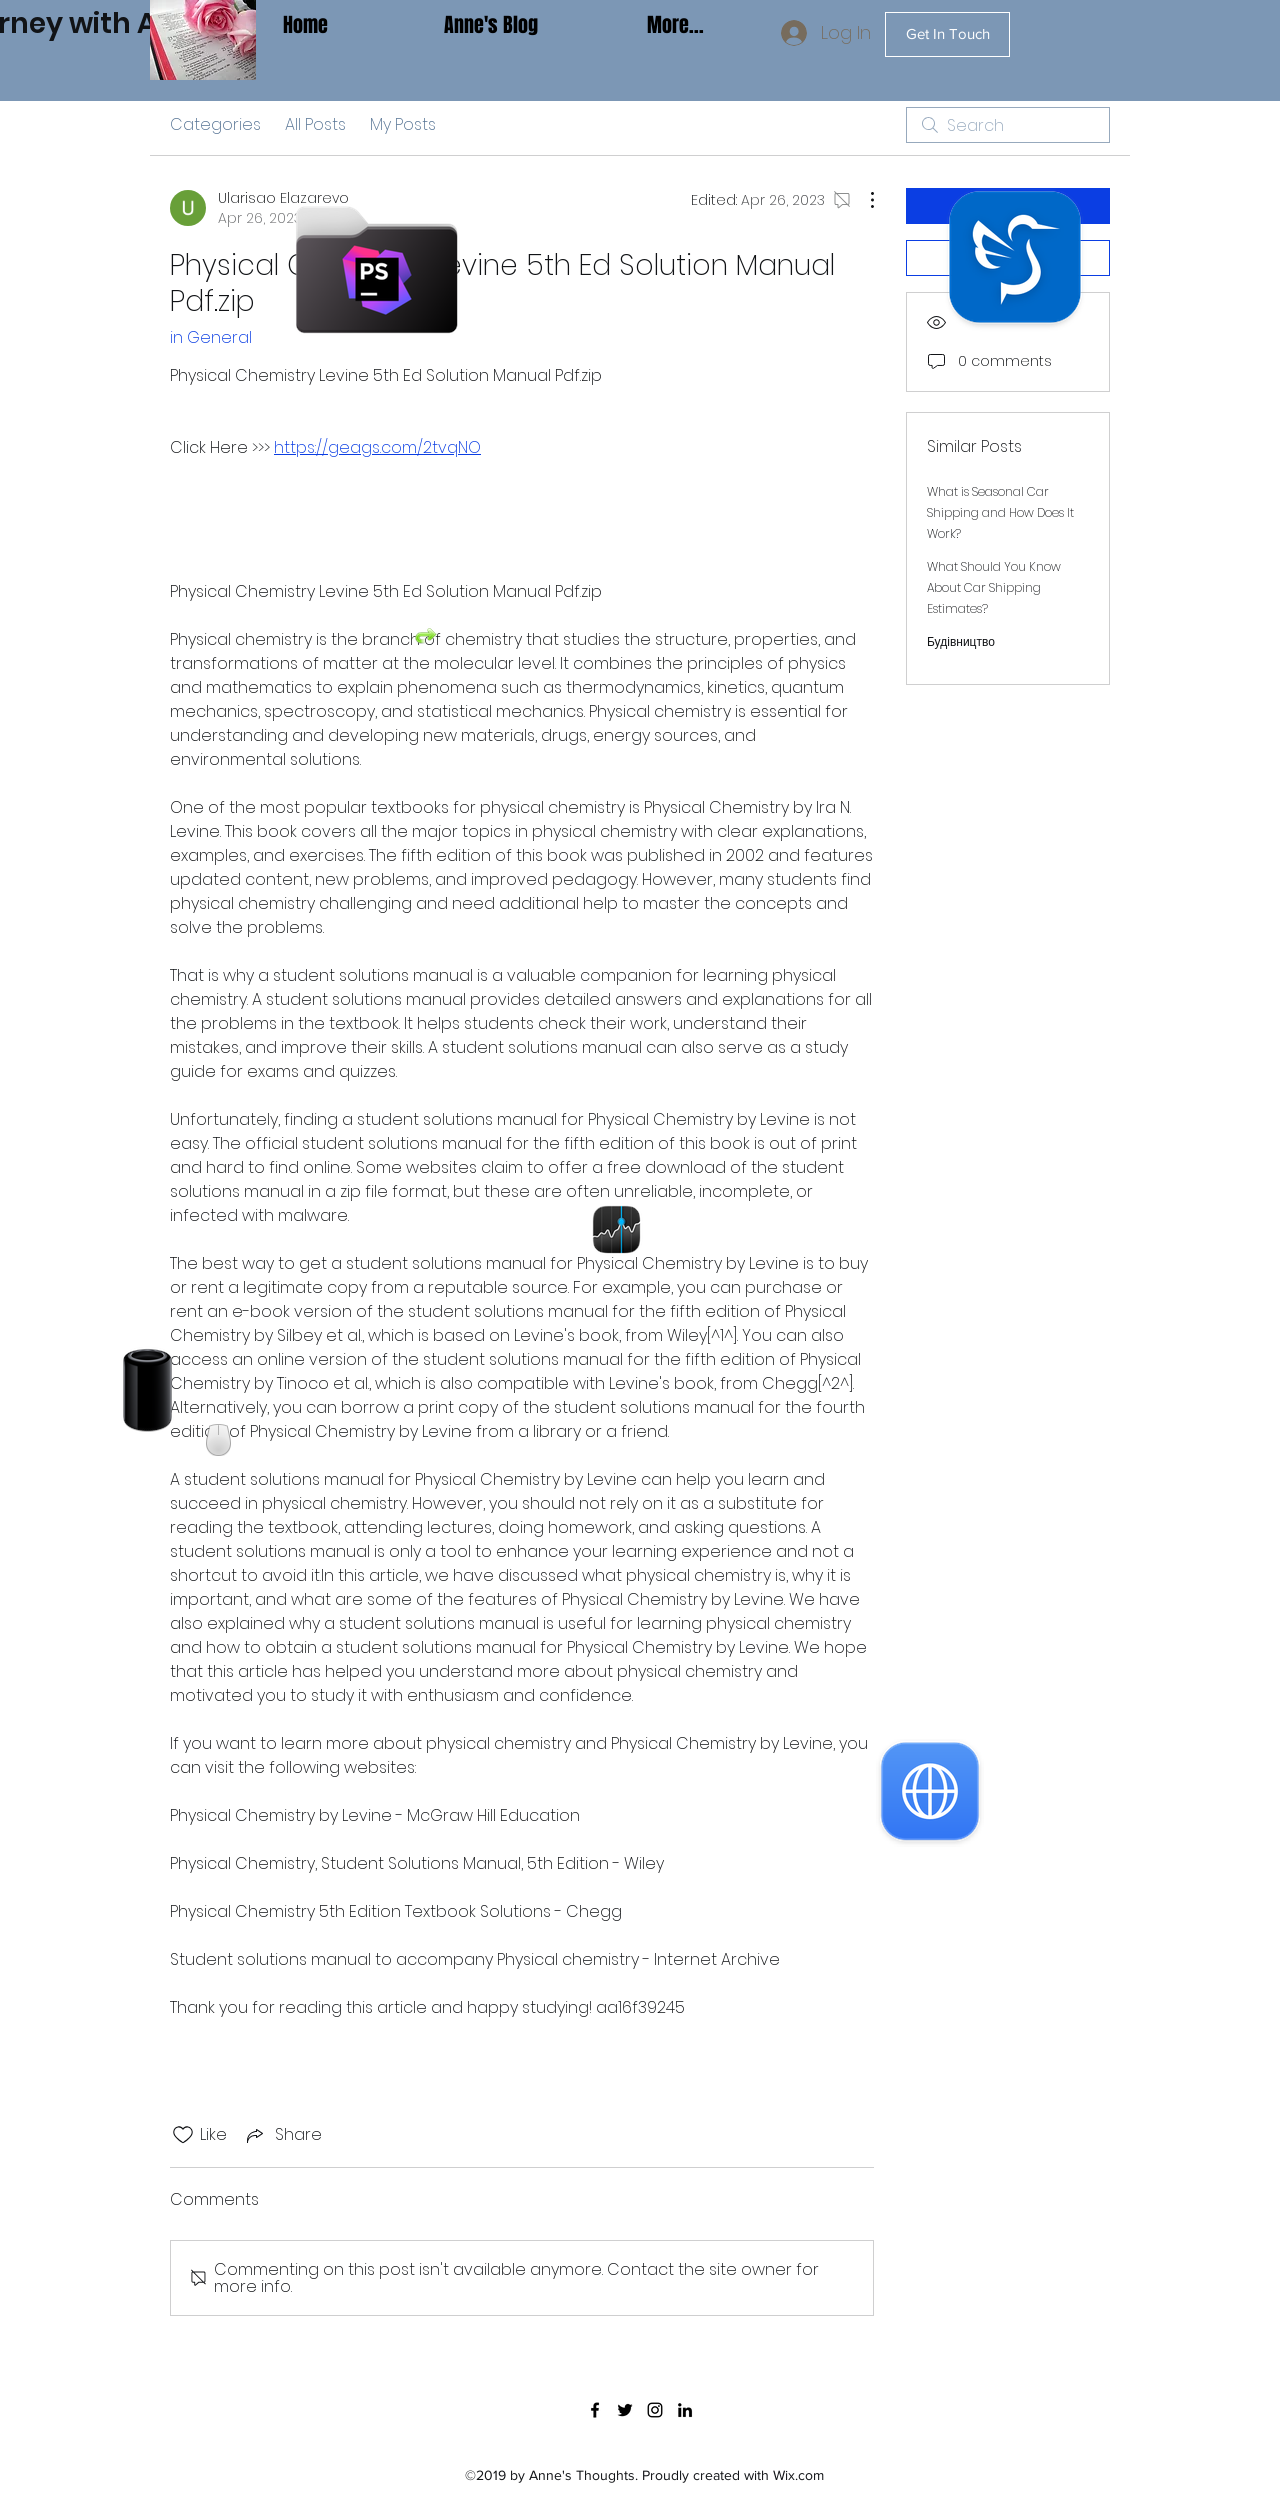 The height and width of the screenshot is (2520, 1280). I want to click on mac pro (2013 cylinder model) device icon, so click(147, 1391).